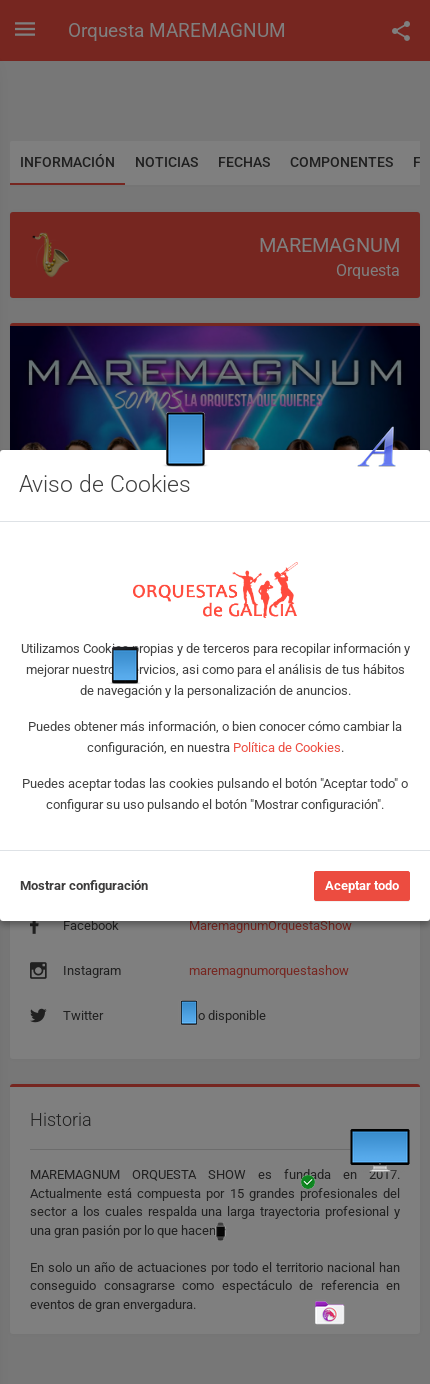 The width and height of the screenshot is (430, 1384). Describe the element at coordinates (189, 1010) in the screenshot. I see `iPad Mini device icon` at that location.